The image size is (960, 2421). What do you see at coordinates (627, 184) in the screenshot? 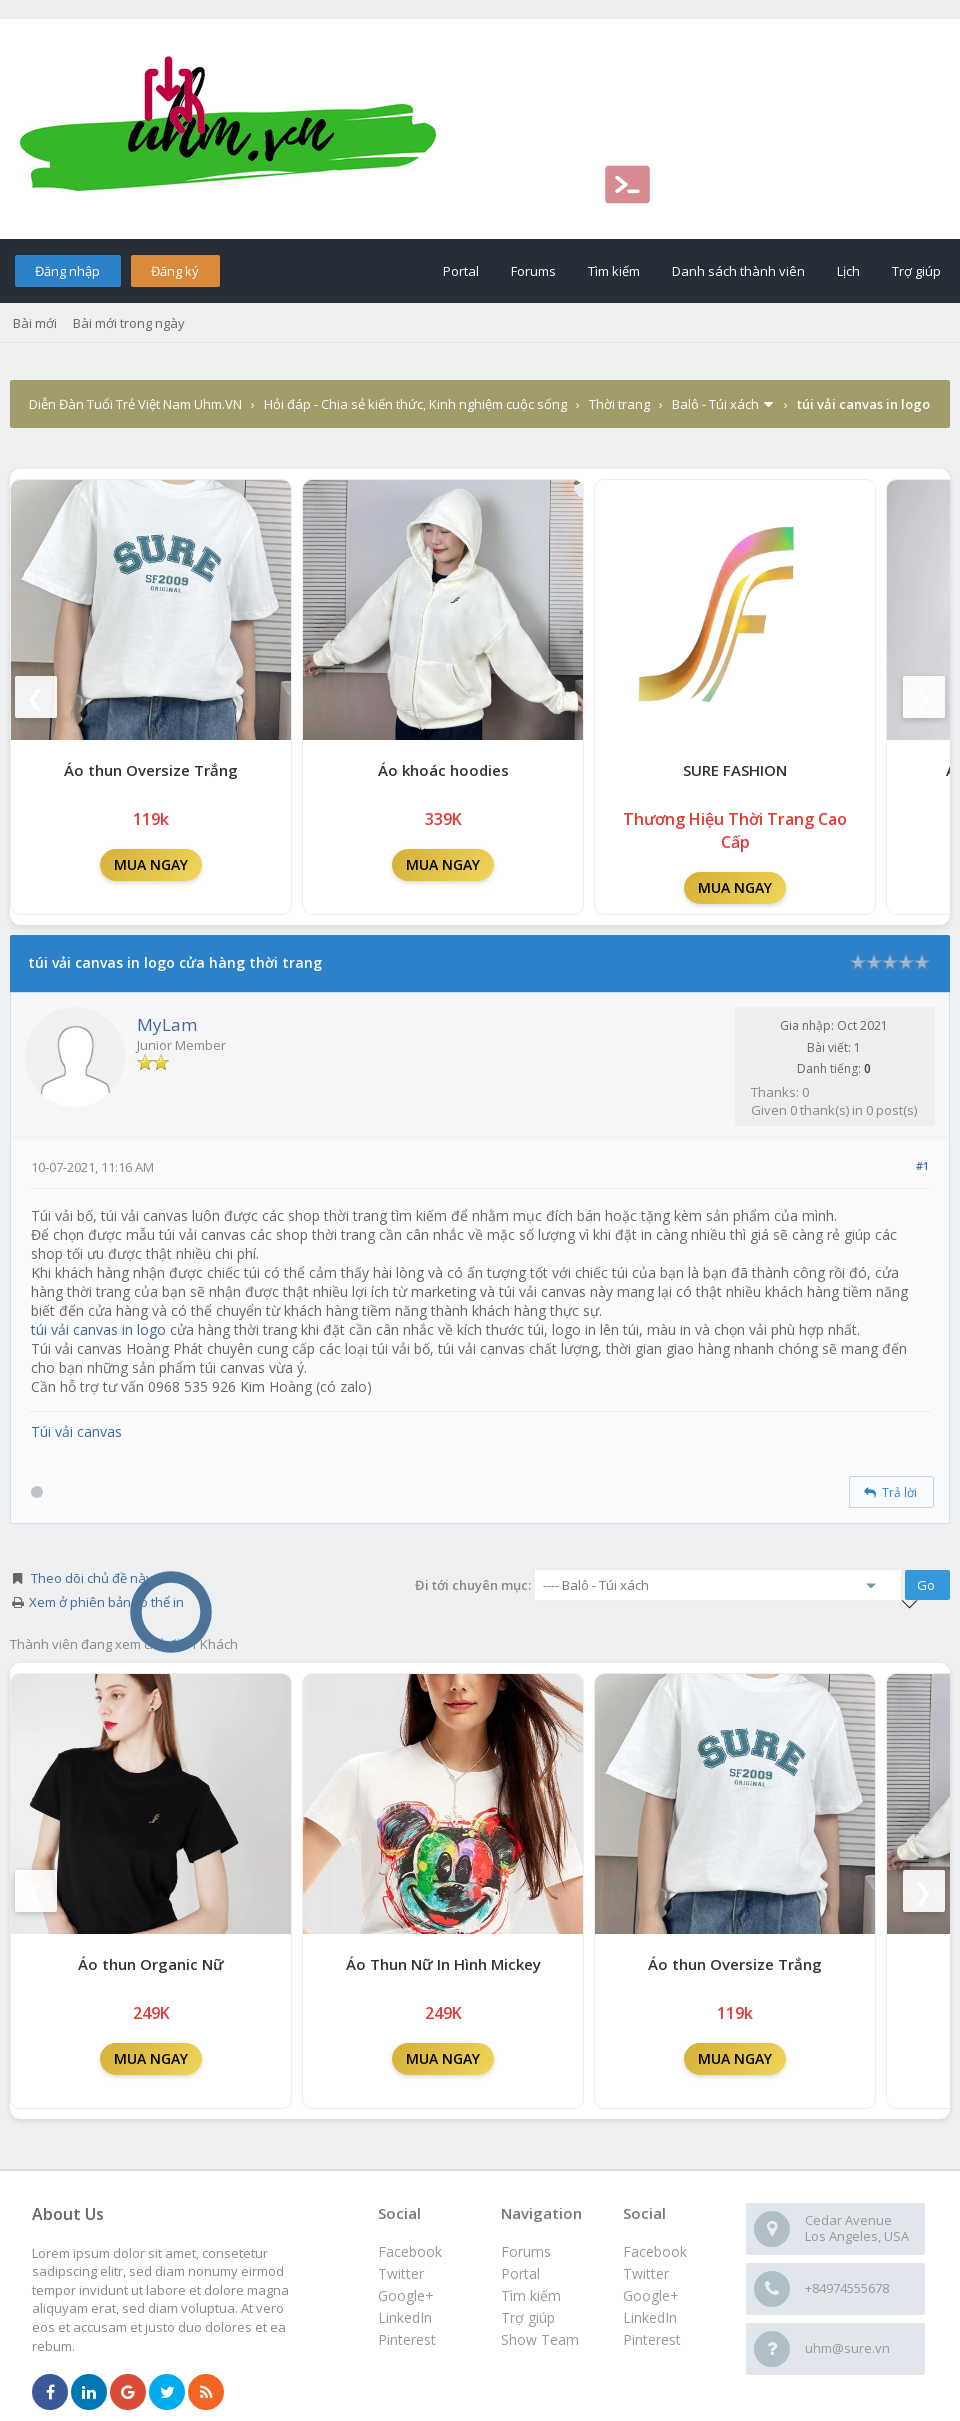
I see `open command line terminal` at bounding box center [627, 184].